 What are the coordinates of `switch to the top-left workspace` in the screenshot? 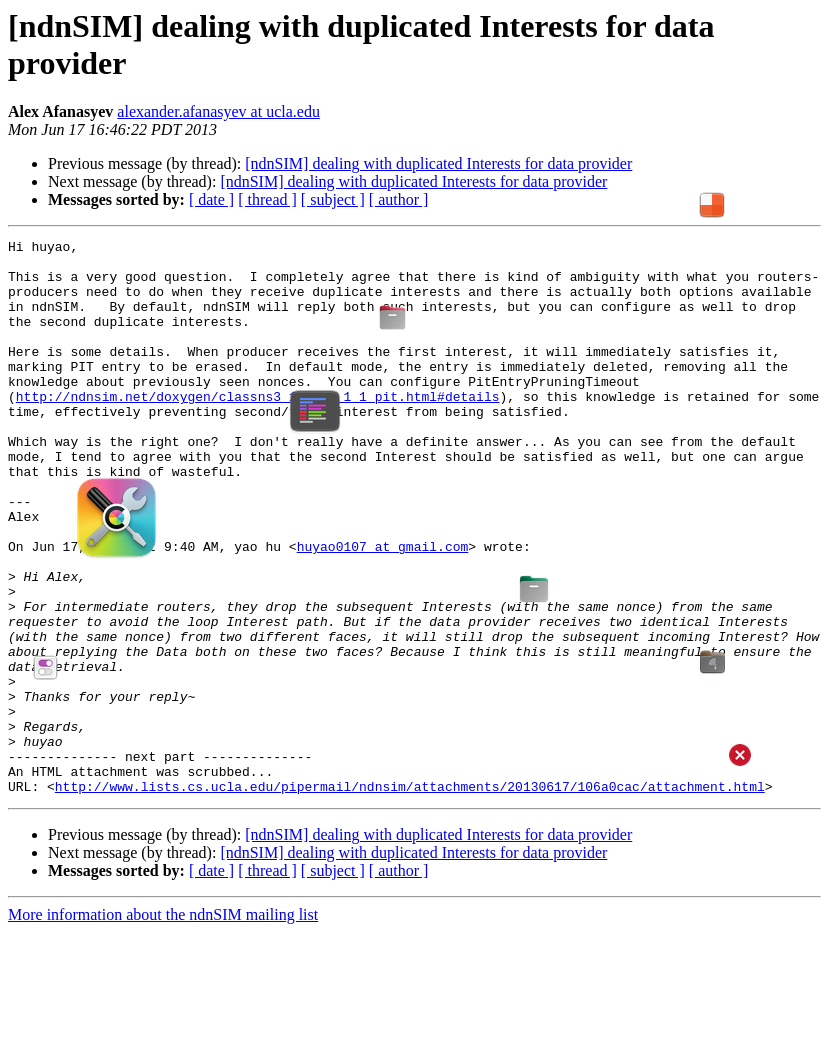 It's located at (712, 205).